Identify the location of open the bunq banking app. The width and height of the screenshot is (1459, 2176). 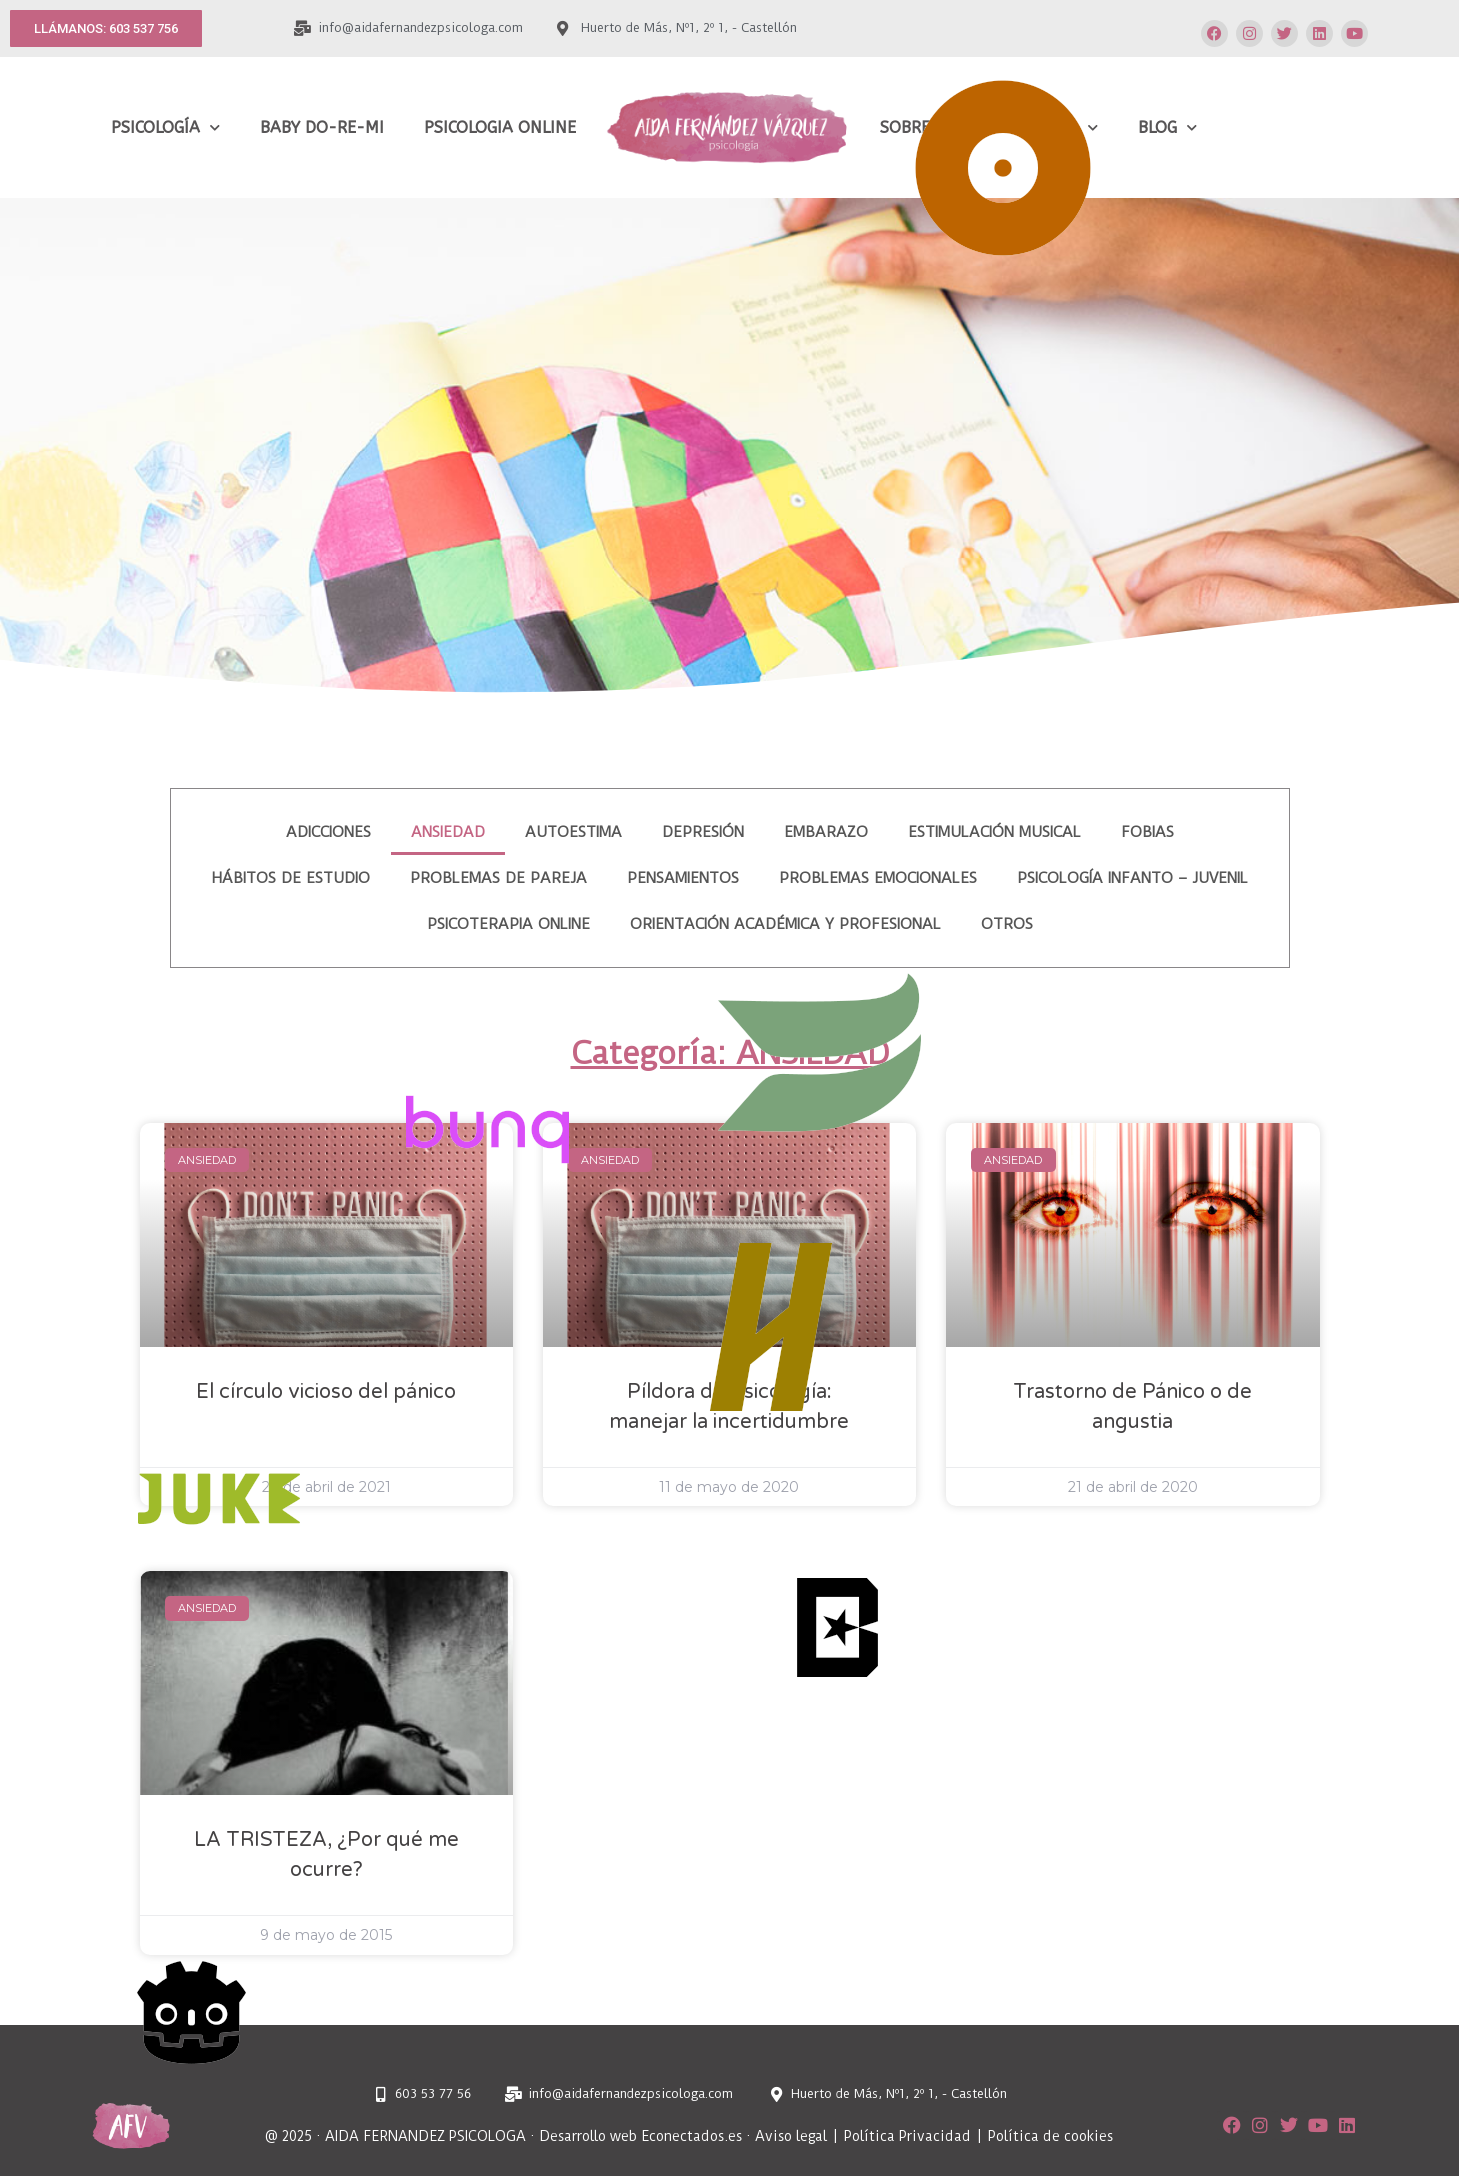
(487, 1129).